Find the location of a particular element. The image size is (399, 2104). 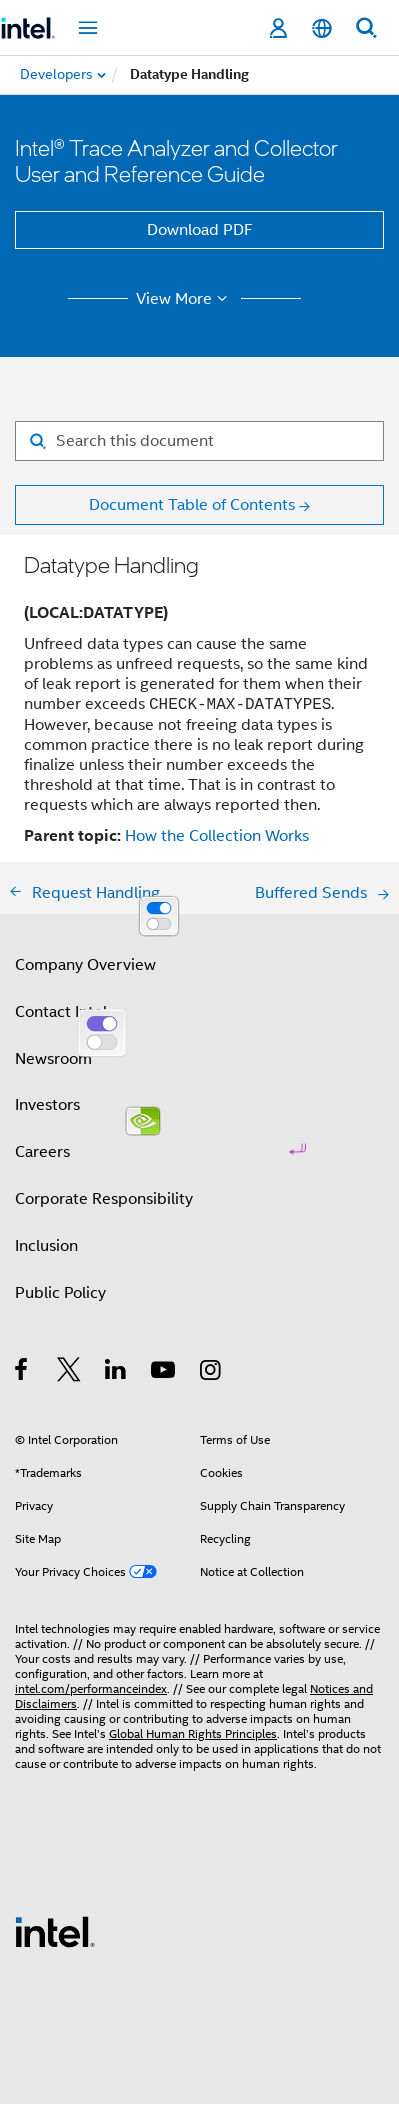

open nvidia graphics settings is located at coordinates (143, 1121).